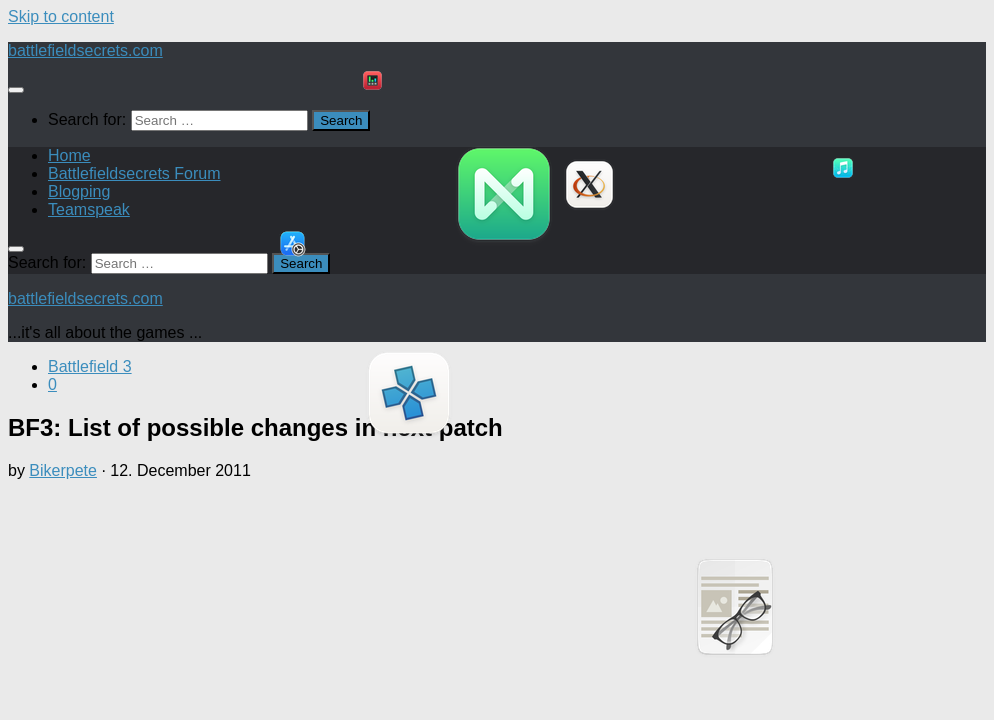 The width and height of the screenshot is (994, 720). I want to click on launch ppsspp psp emulator, so click(409, 393).